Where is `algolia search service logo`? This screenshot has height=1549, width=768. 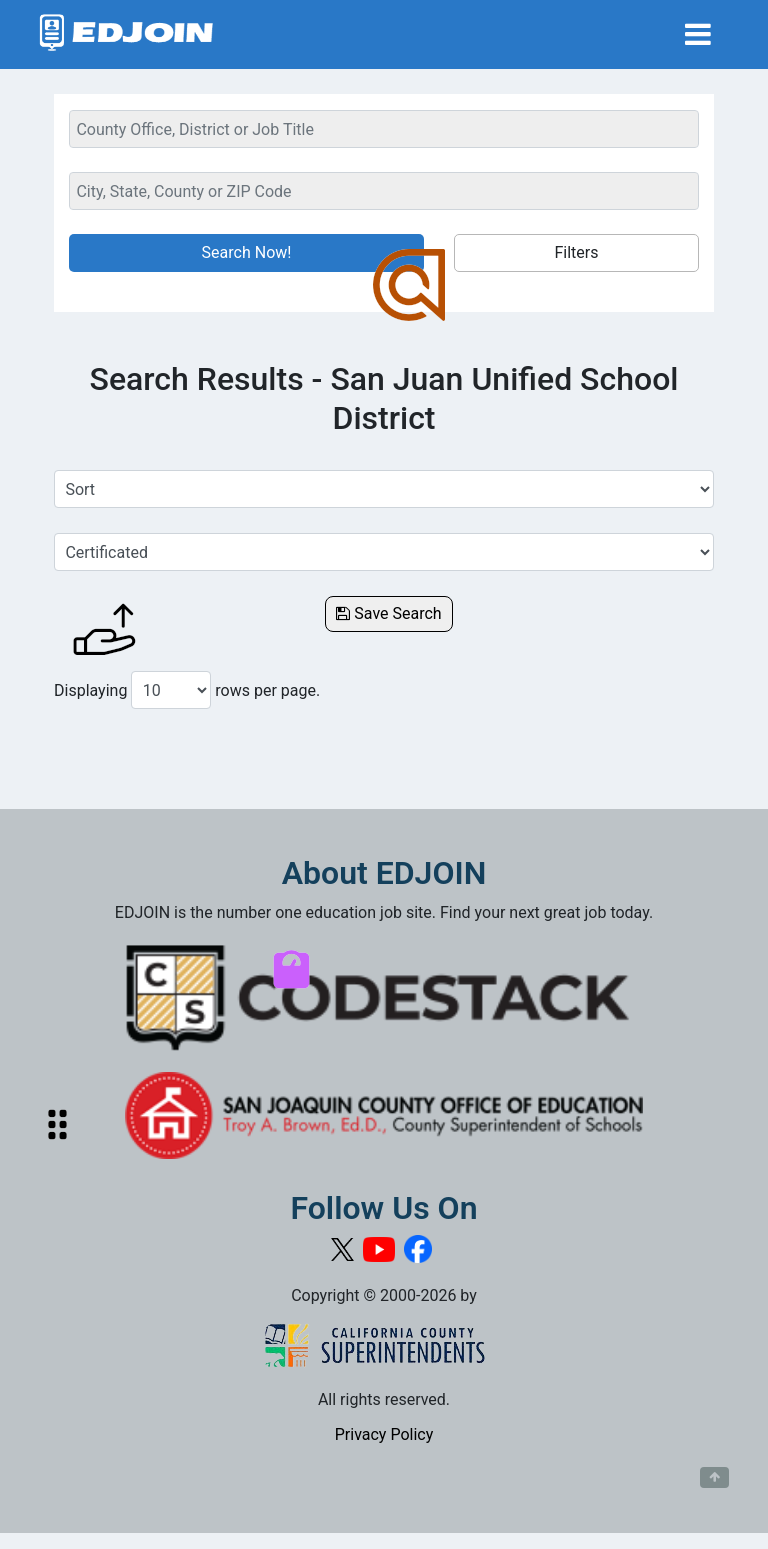
algolia search service logo is located at coordinates (409, 285).